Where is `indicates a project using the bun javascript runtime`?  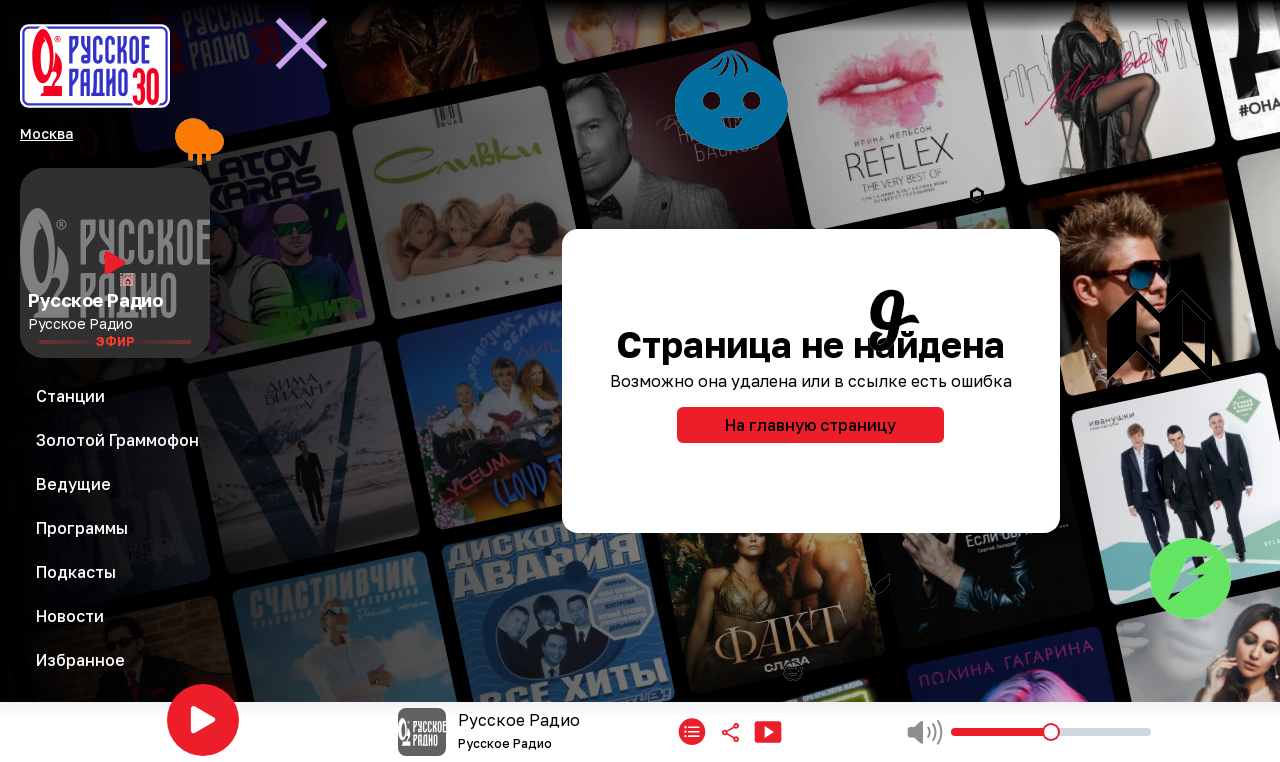
indicates a project using the bun javascript runtime is located at coordinates (731, 100).